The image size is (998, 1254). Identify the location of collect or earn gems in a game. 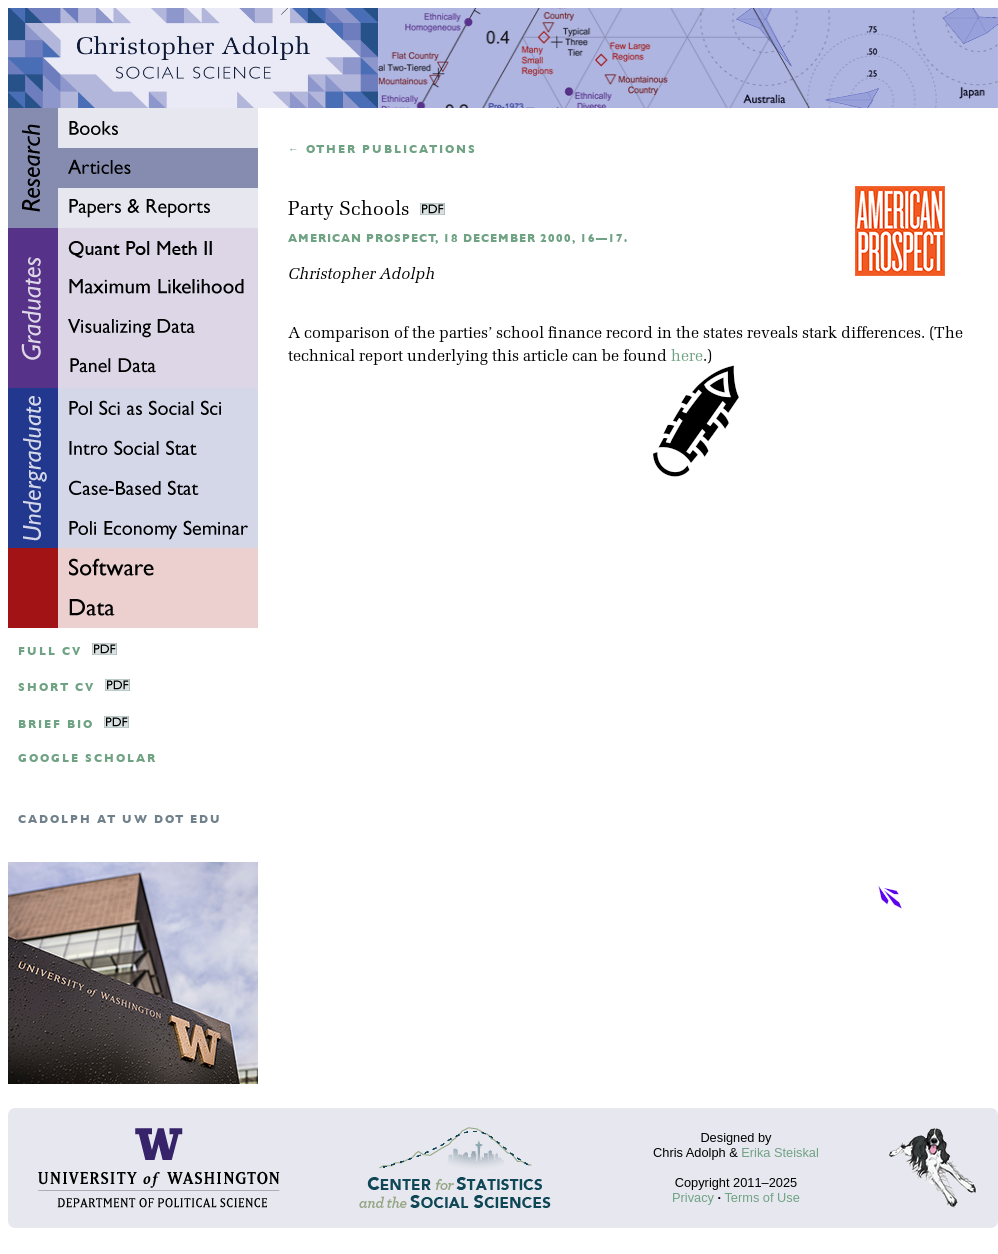
(890, 897).